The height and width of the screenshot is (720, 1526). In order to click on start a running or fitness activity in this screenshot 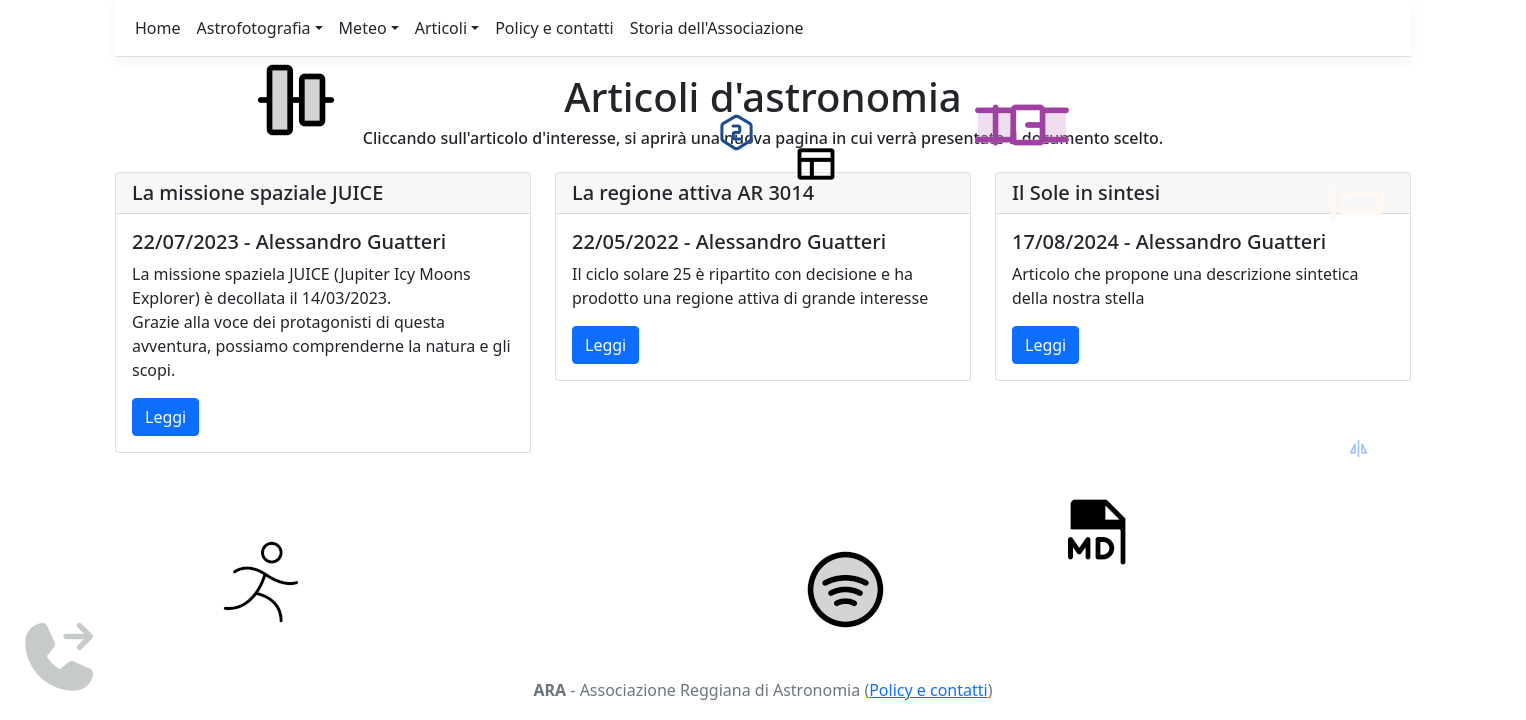, I will do `click(262, 580)`.